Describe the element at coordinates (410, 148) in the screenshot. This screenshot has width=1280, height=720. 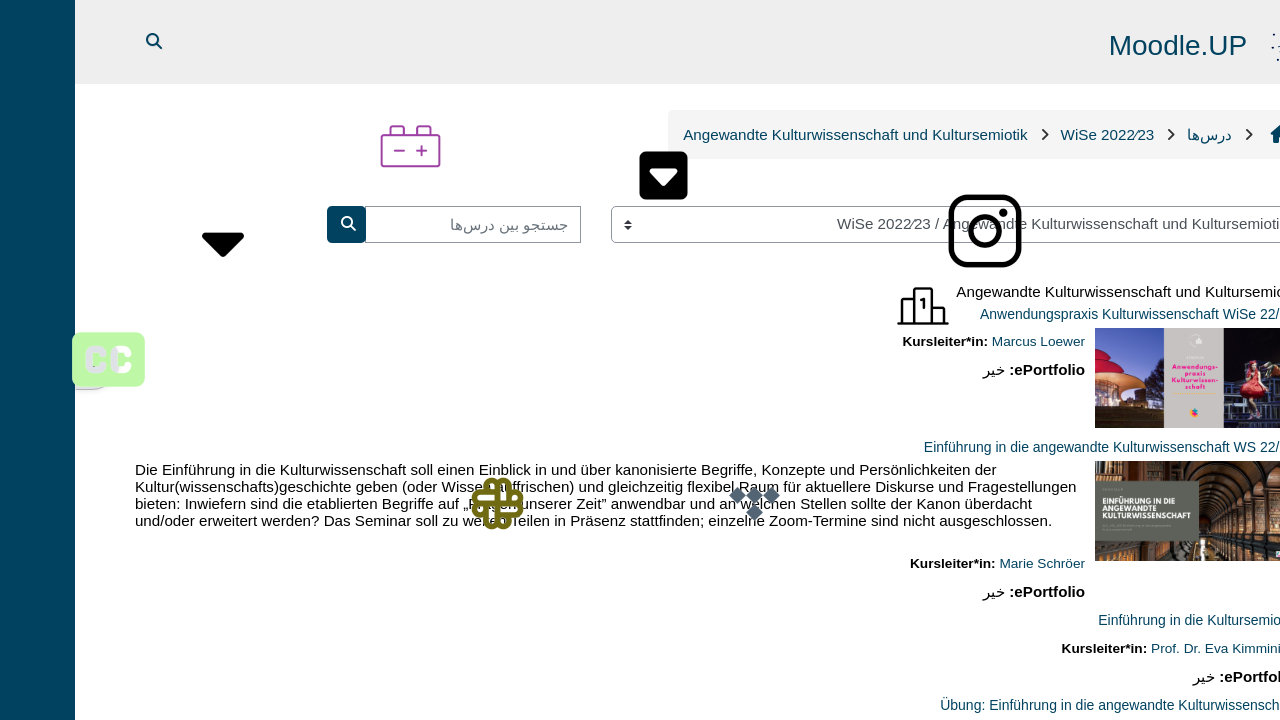
I see `view car battery status` at that location.